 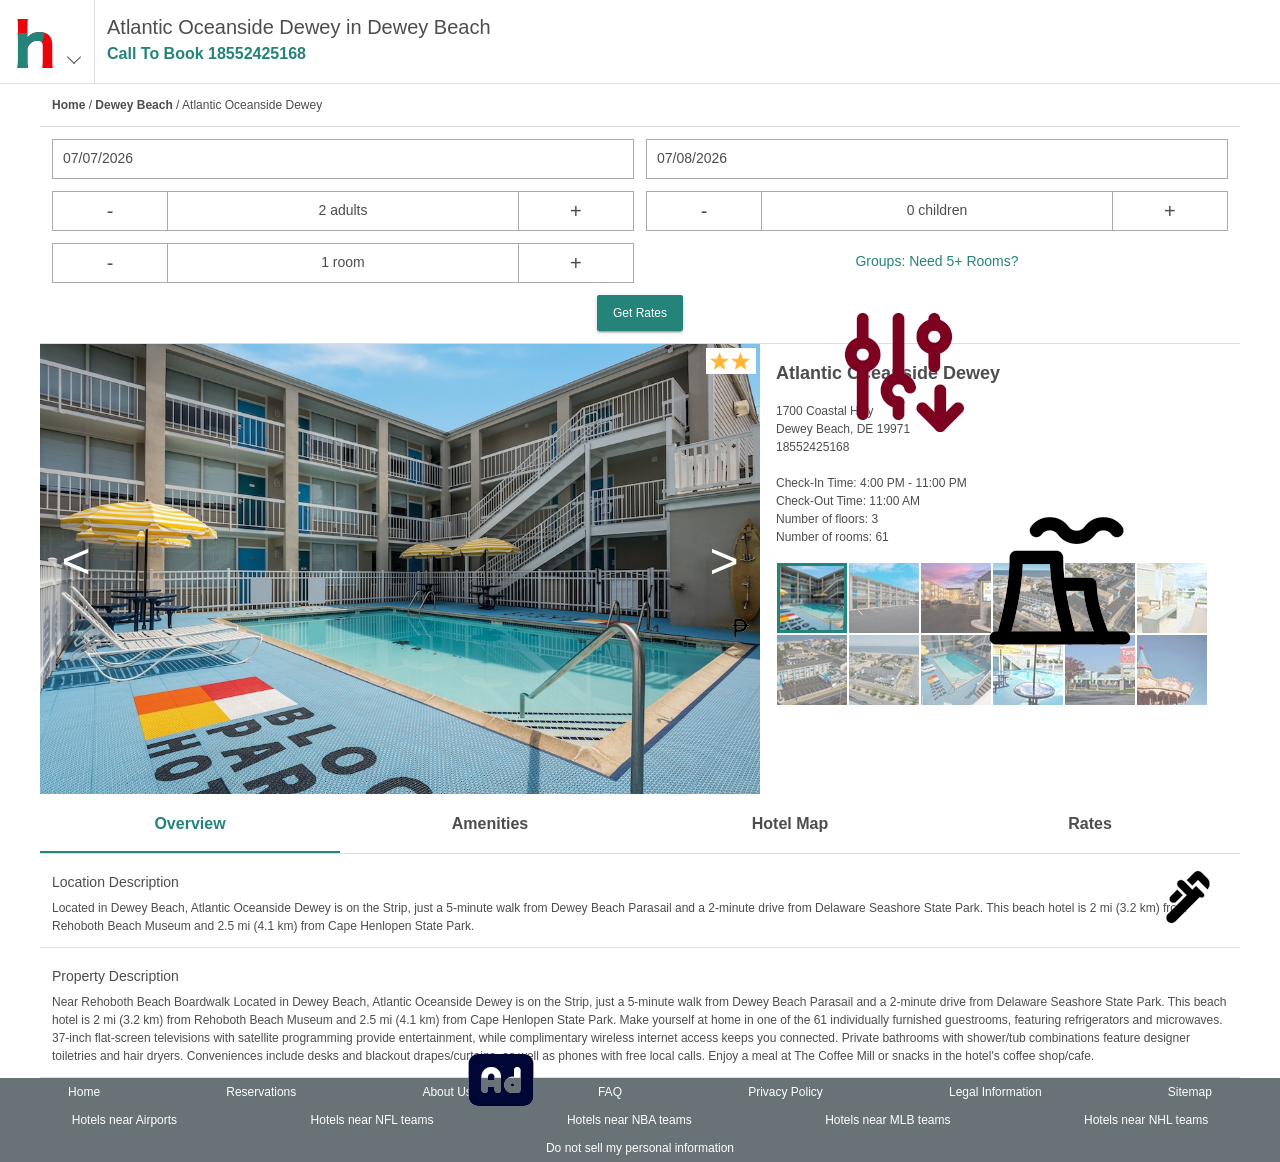 What do you see at coordinates (740, 628) in the screenshot?
I see `indicates price or amount in spanish pesetas` at bounding box center [740, 628].